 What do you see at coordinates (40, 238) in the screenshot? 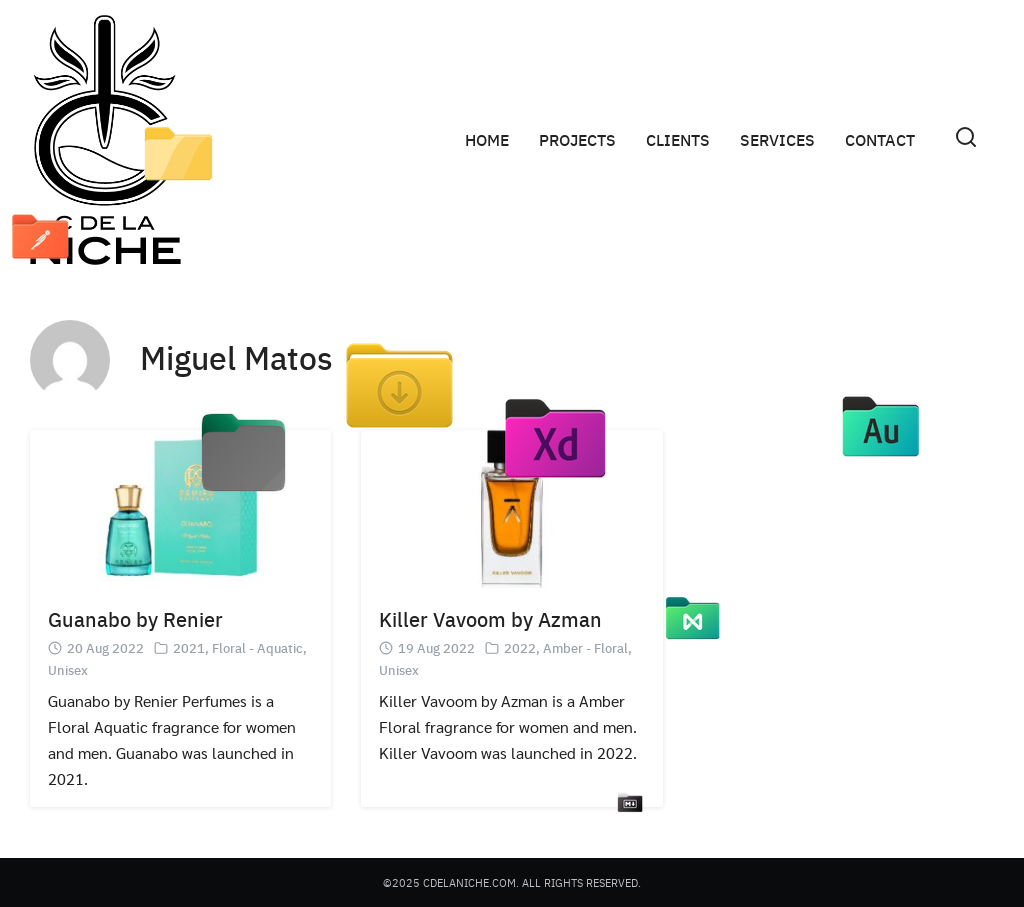
I see `folder containing Postman API development files` at bounding box center [40, 238].